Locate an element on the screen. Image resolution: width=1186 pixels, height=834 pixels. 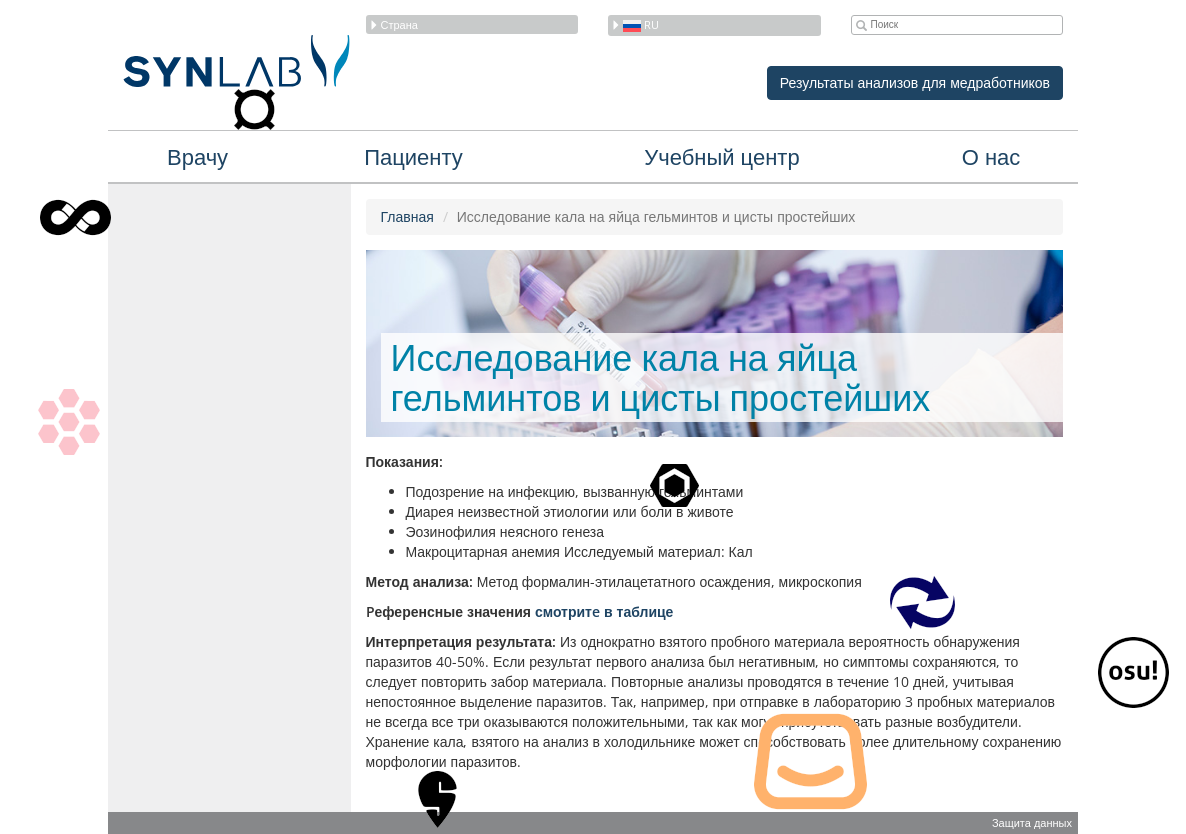
kashflow accounting software logo is located at coordinates (922, 602).